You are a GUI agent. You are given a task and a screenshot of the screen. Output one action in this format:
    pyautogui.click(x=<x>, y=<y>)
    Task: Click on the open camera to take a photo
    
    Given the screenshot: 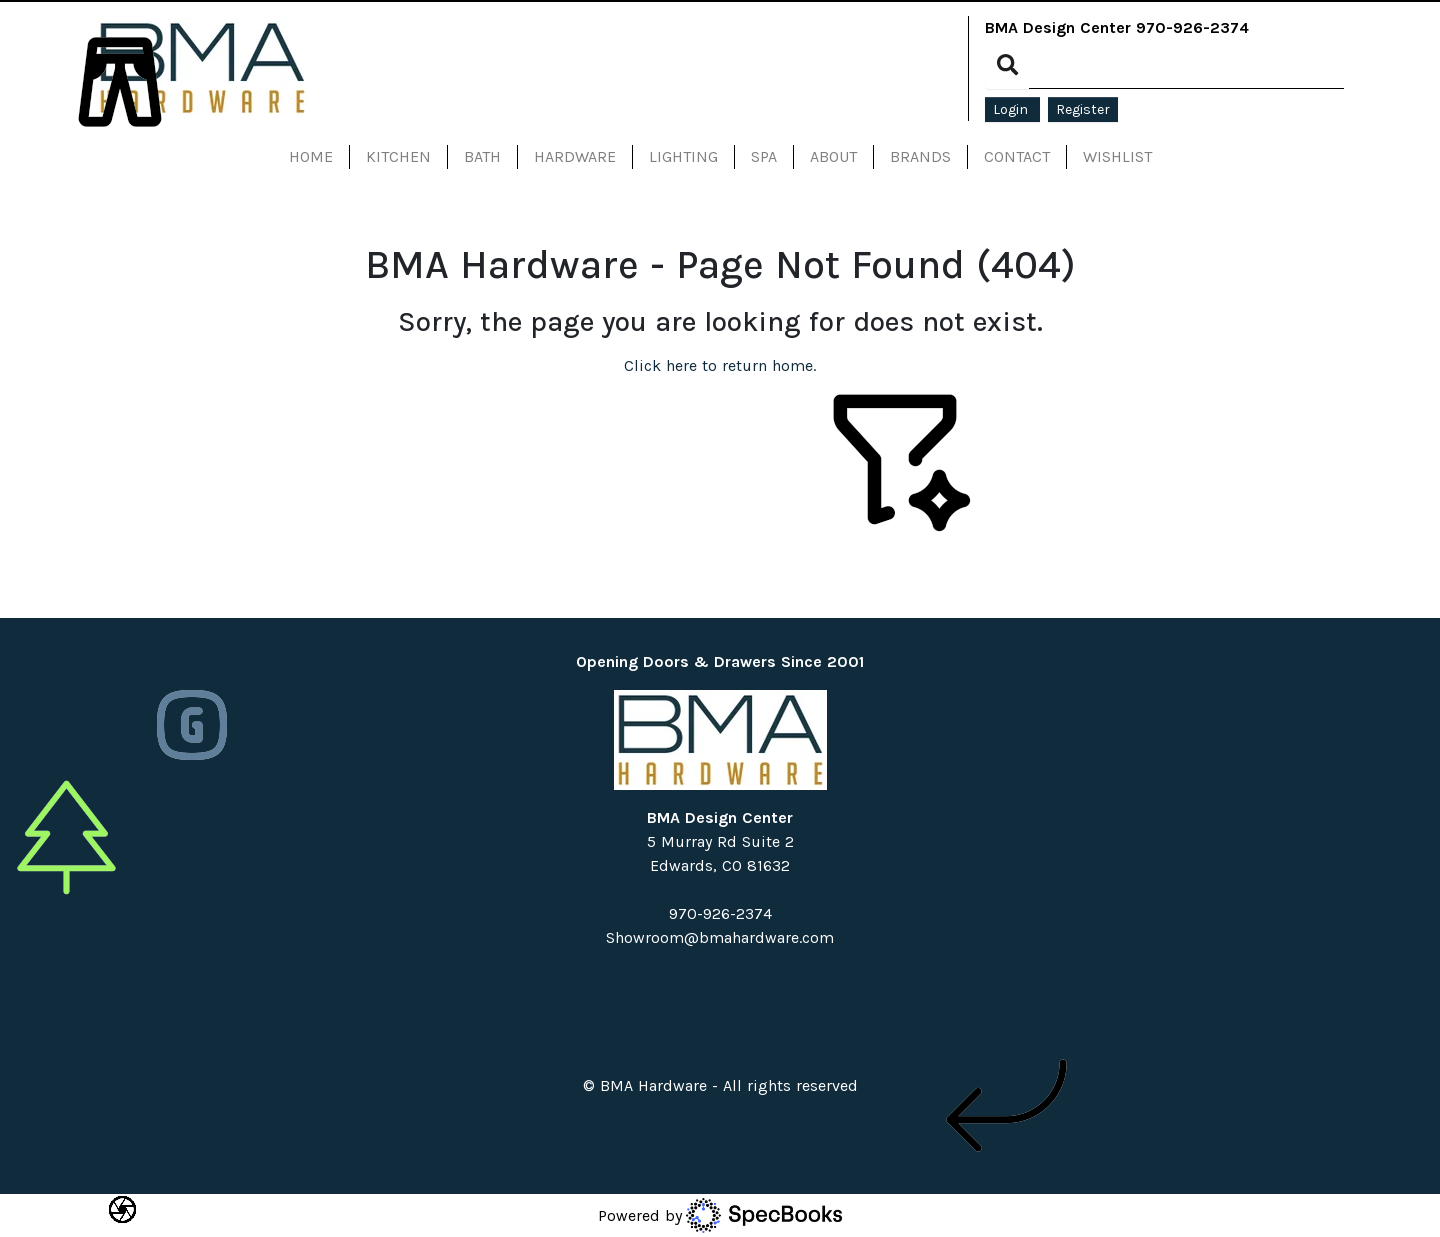 What is the action you would take?
    pyautogui.click(x=122, y=1209)
    